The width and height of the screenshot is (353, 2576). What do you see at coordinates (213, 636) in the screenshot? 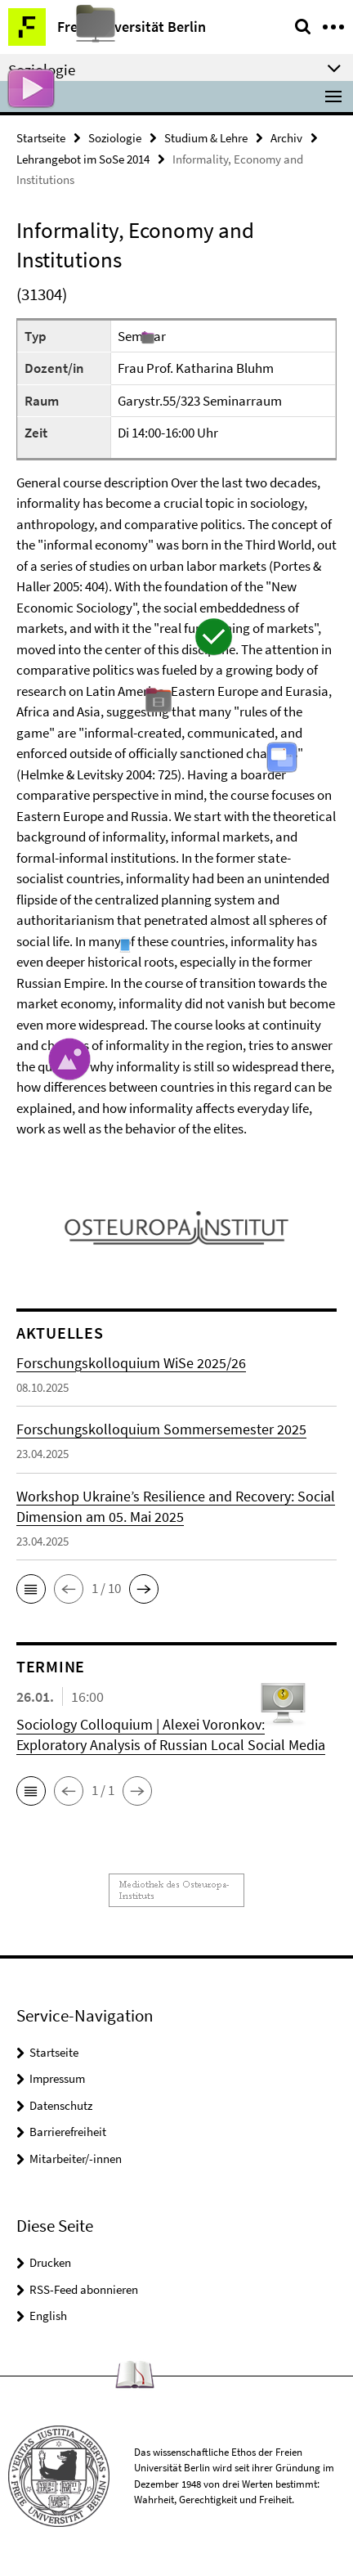
I see `dropbox file is synced and up to date` at bounding box center [213, 636].